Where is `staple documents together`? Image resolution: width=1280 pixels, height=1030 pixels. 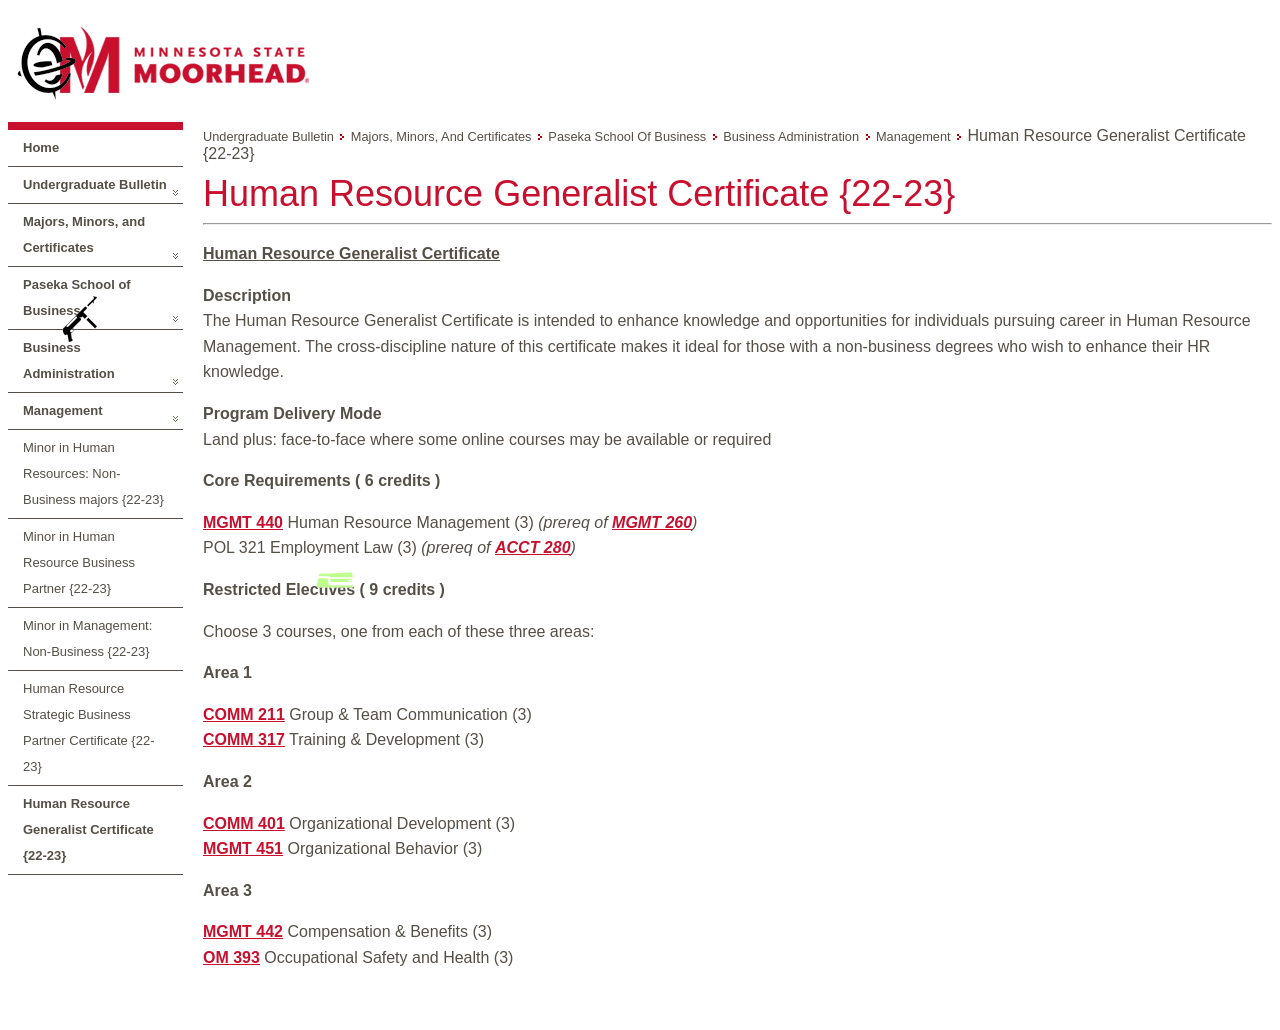 staple documents together is located at coordinates (335, 577).